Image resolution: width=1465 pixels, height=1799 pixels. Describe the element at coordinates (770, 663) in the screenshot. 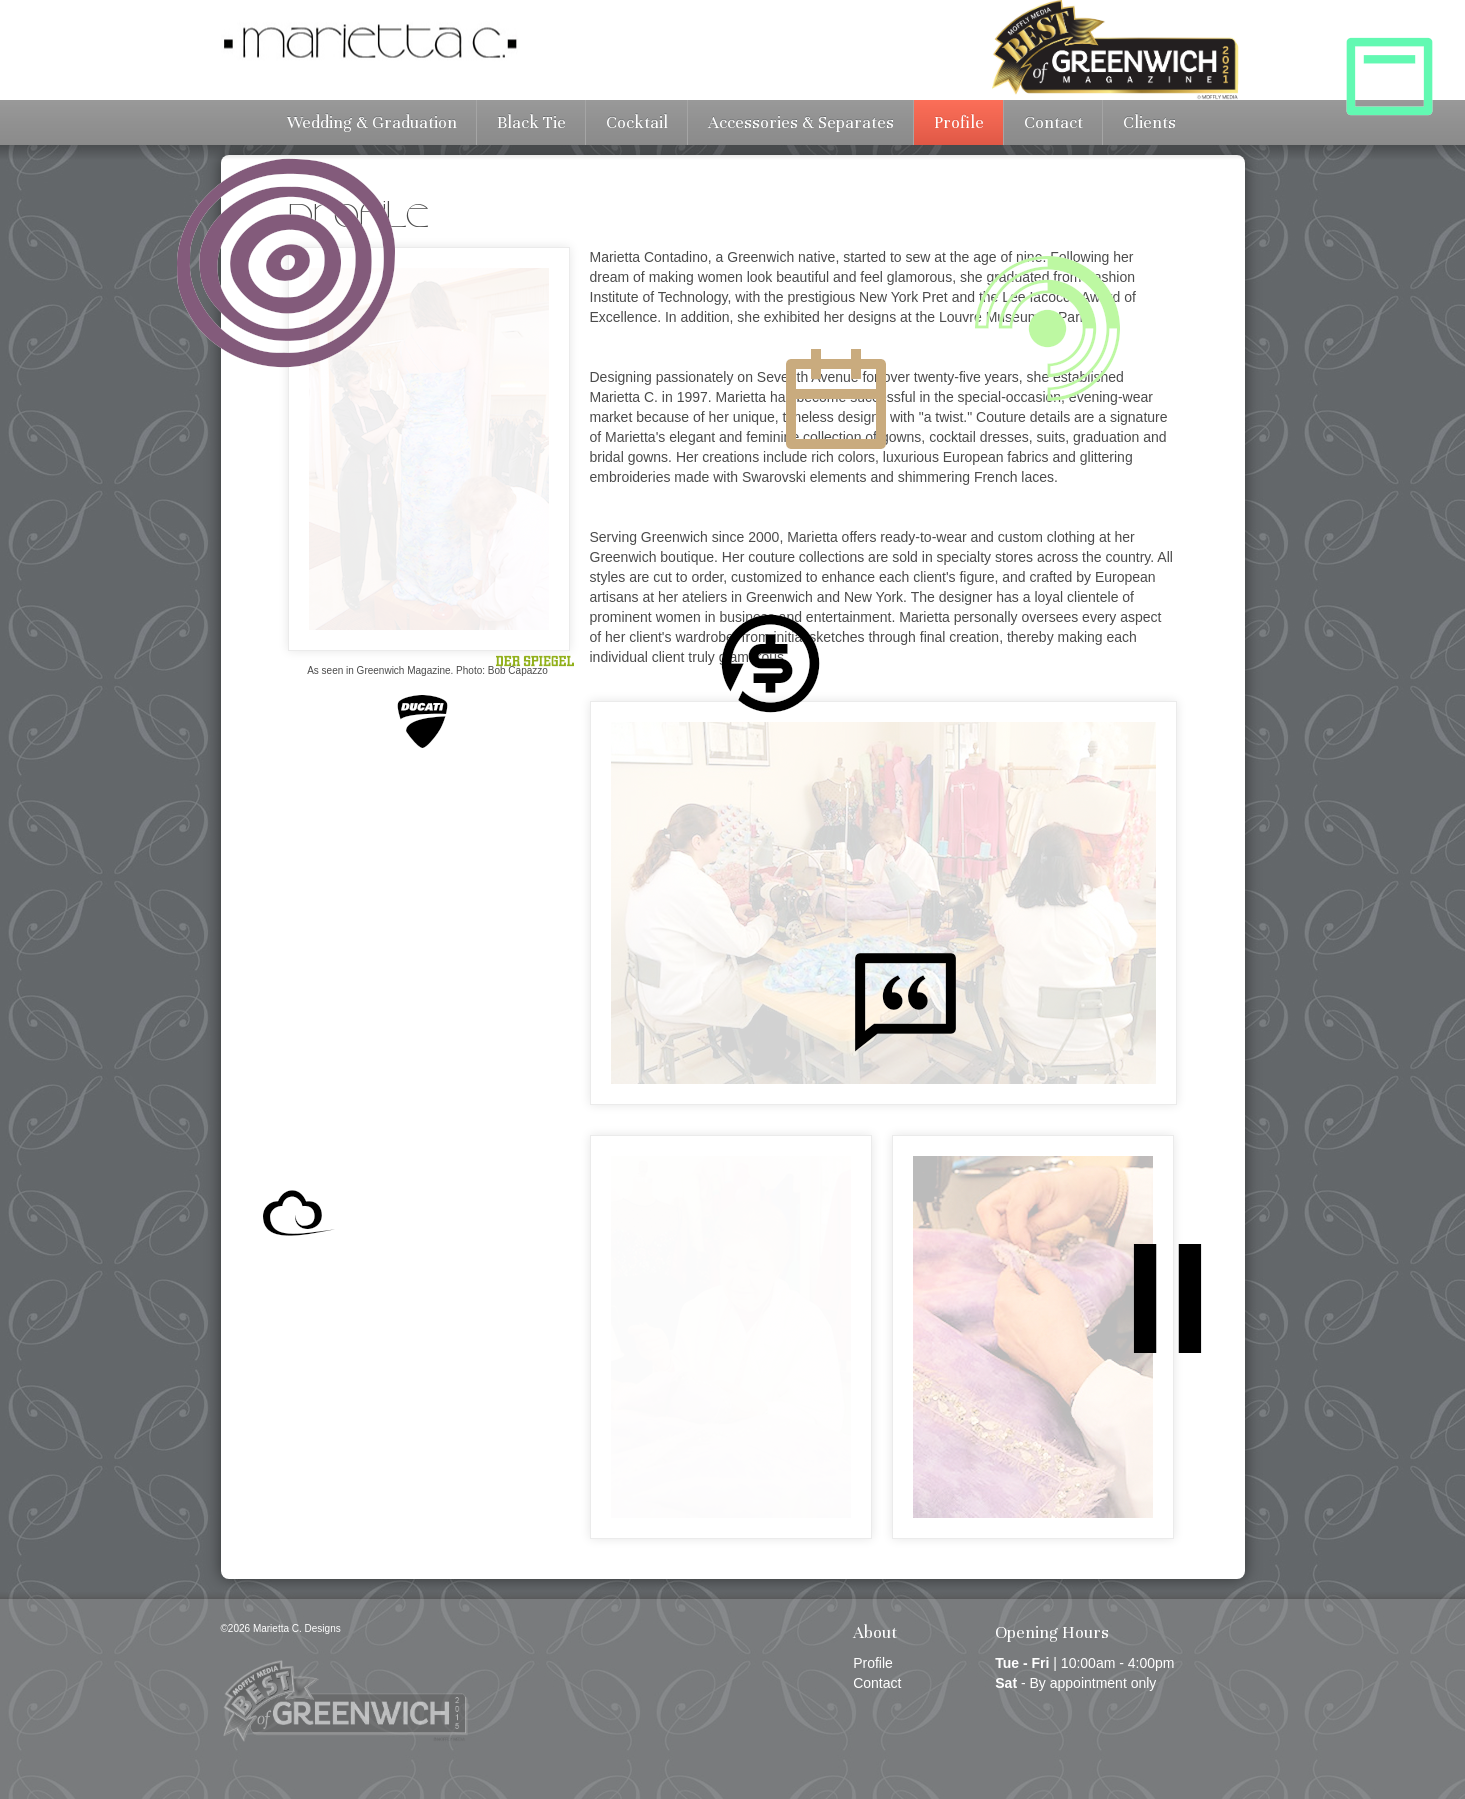

I see `request a refund for a purchase` at that location.